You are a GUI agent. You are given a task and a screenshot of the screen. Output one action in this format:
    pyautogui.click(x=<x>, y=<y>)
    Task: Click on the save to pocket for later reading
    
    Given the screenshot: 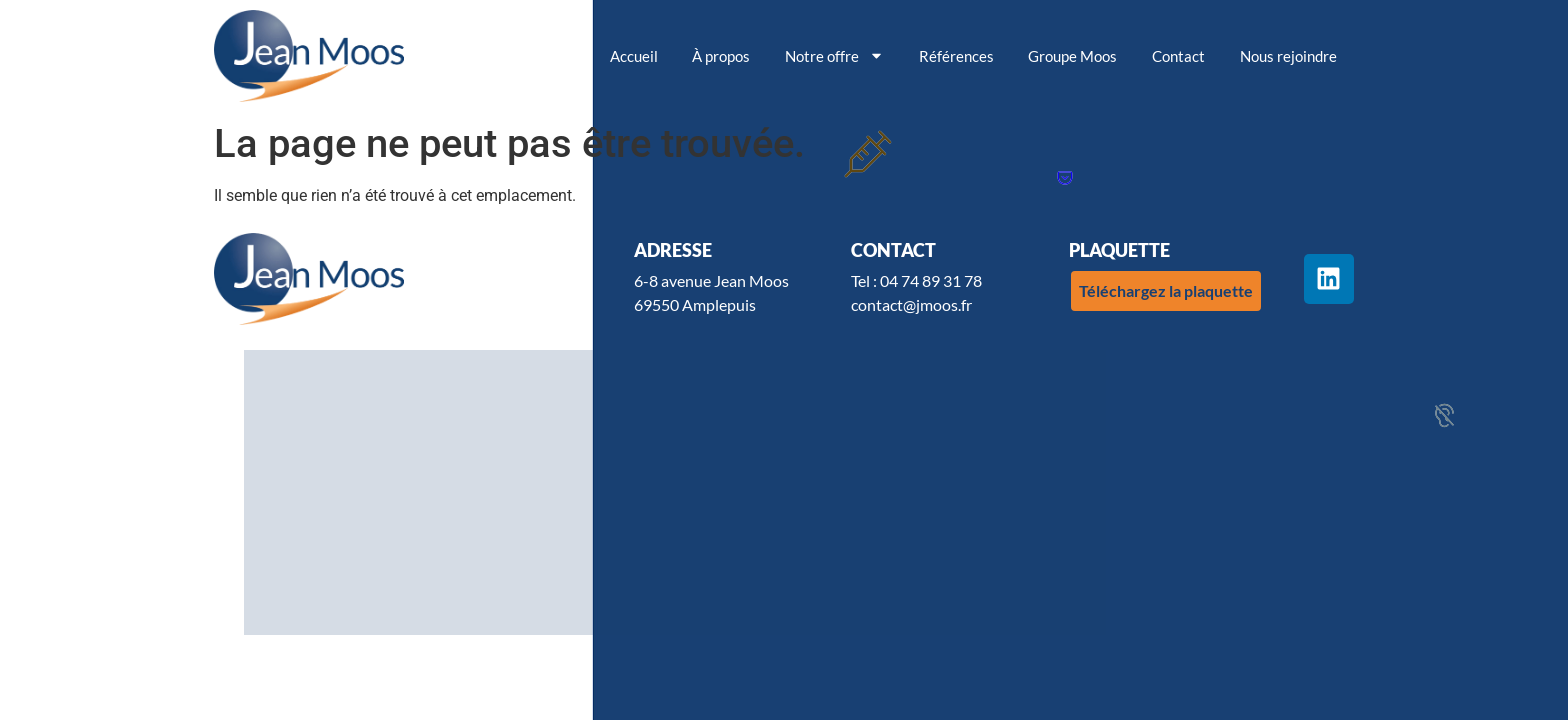 What is the action you would take?
    pyautogui.click(x=1065, y=178)
    